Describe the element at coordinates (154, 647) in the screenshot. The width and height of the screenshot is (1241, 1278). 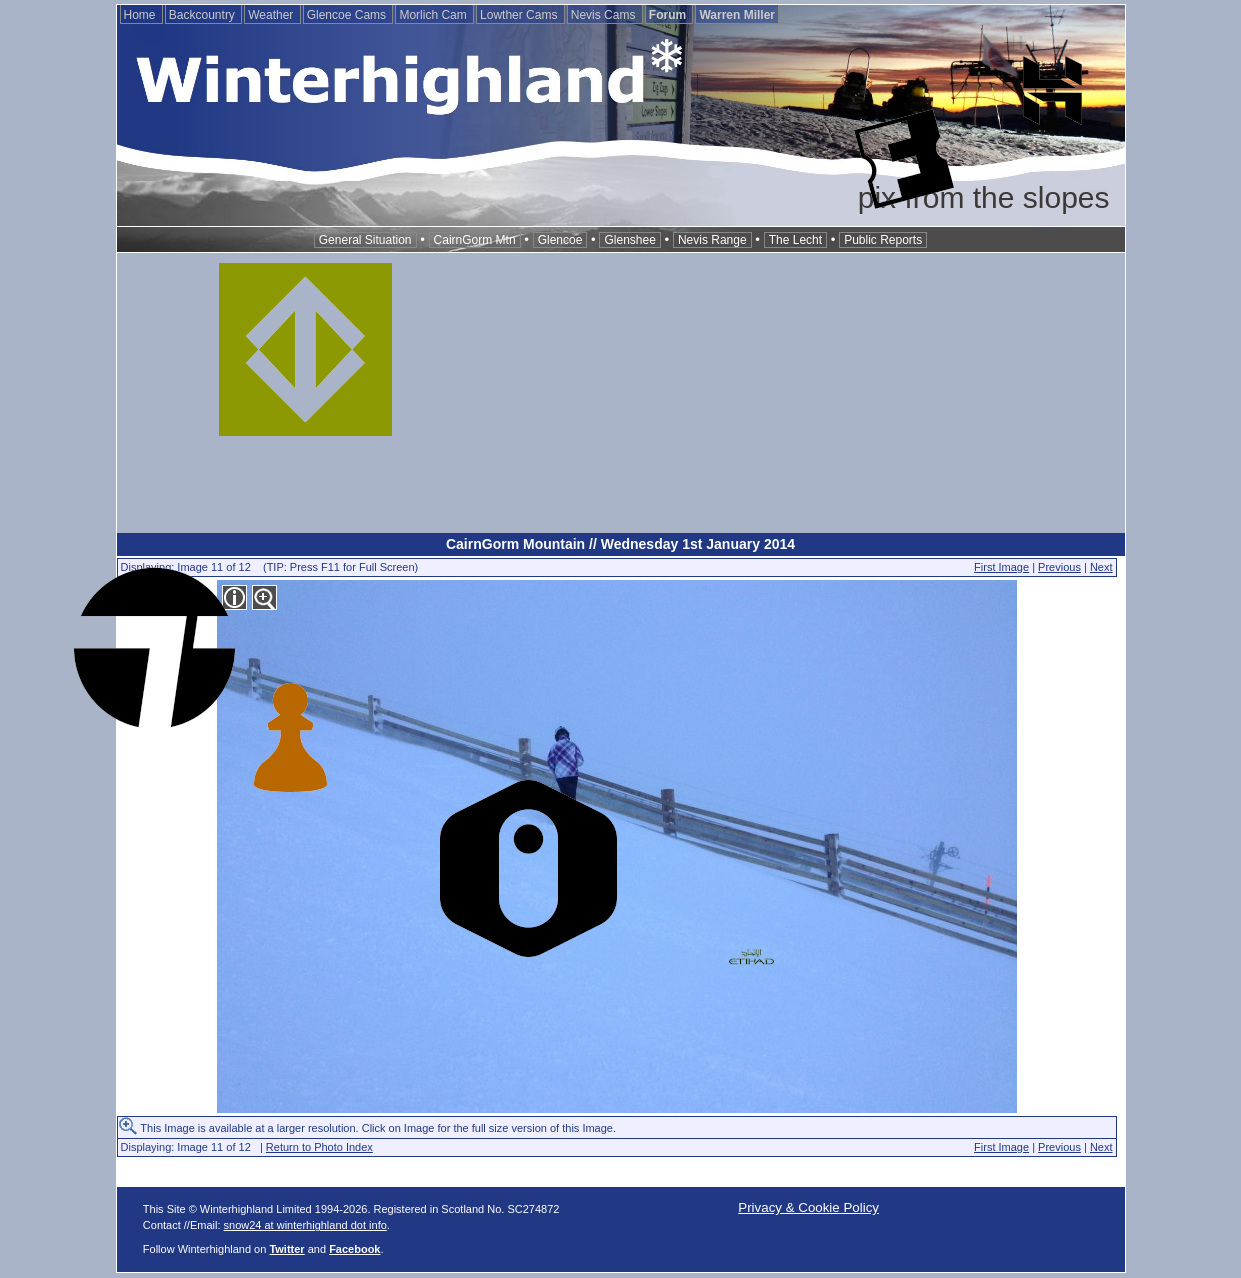
I see `open twinmotion application` at that location.